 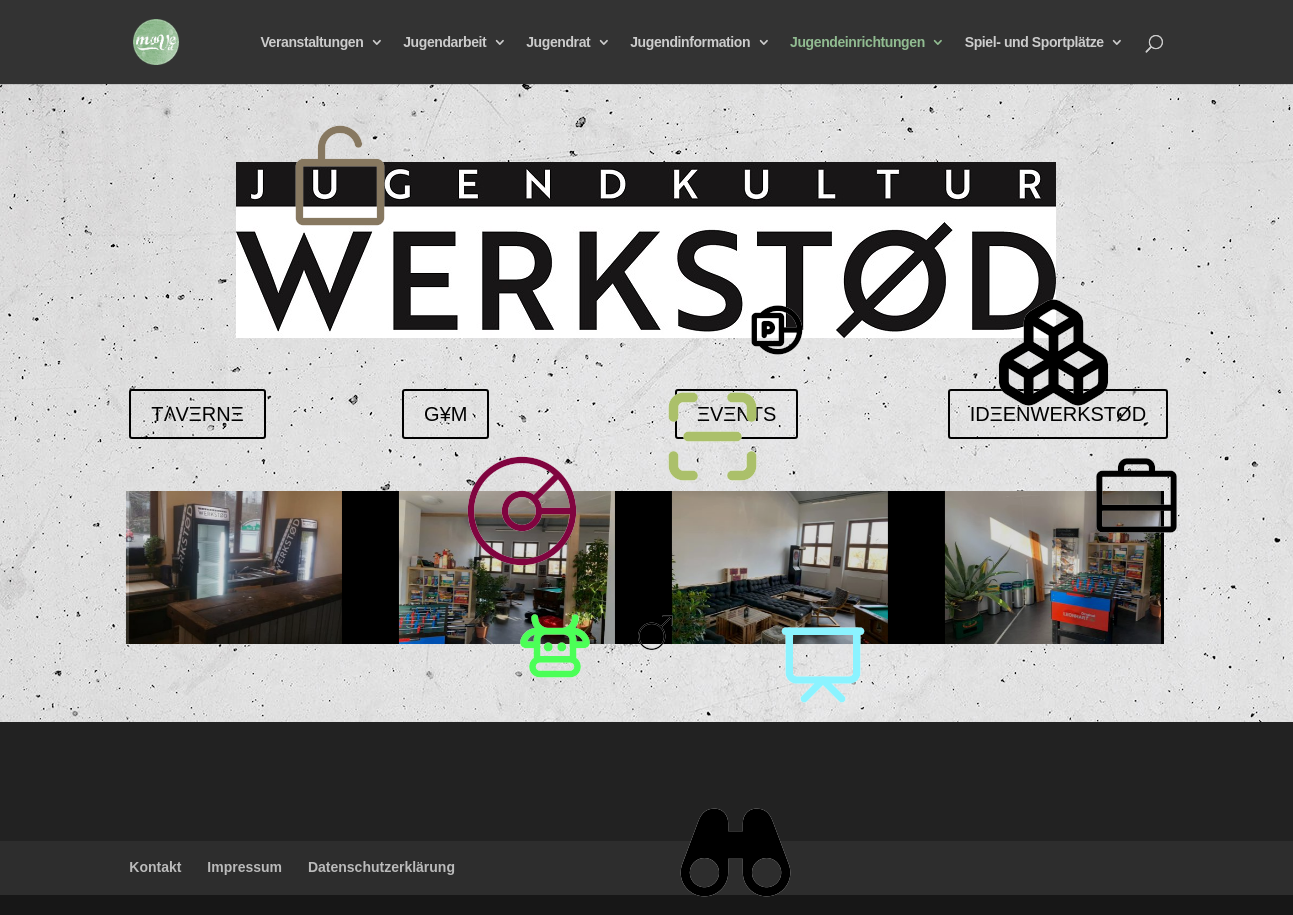 I want to click on search or explore content, so click(x=735, y=852).